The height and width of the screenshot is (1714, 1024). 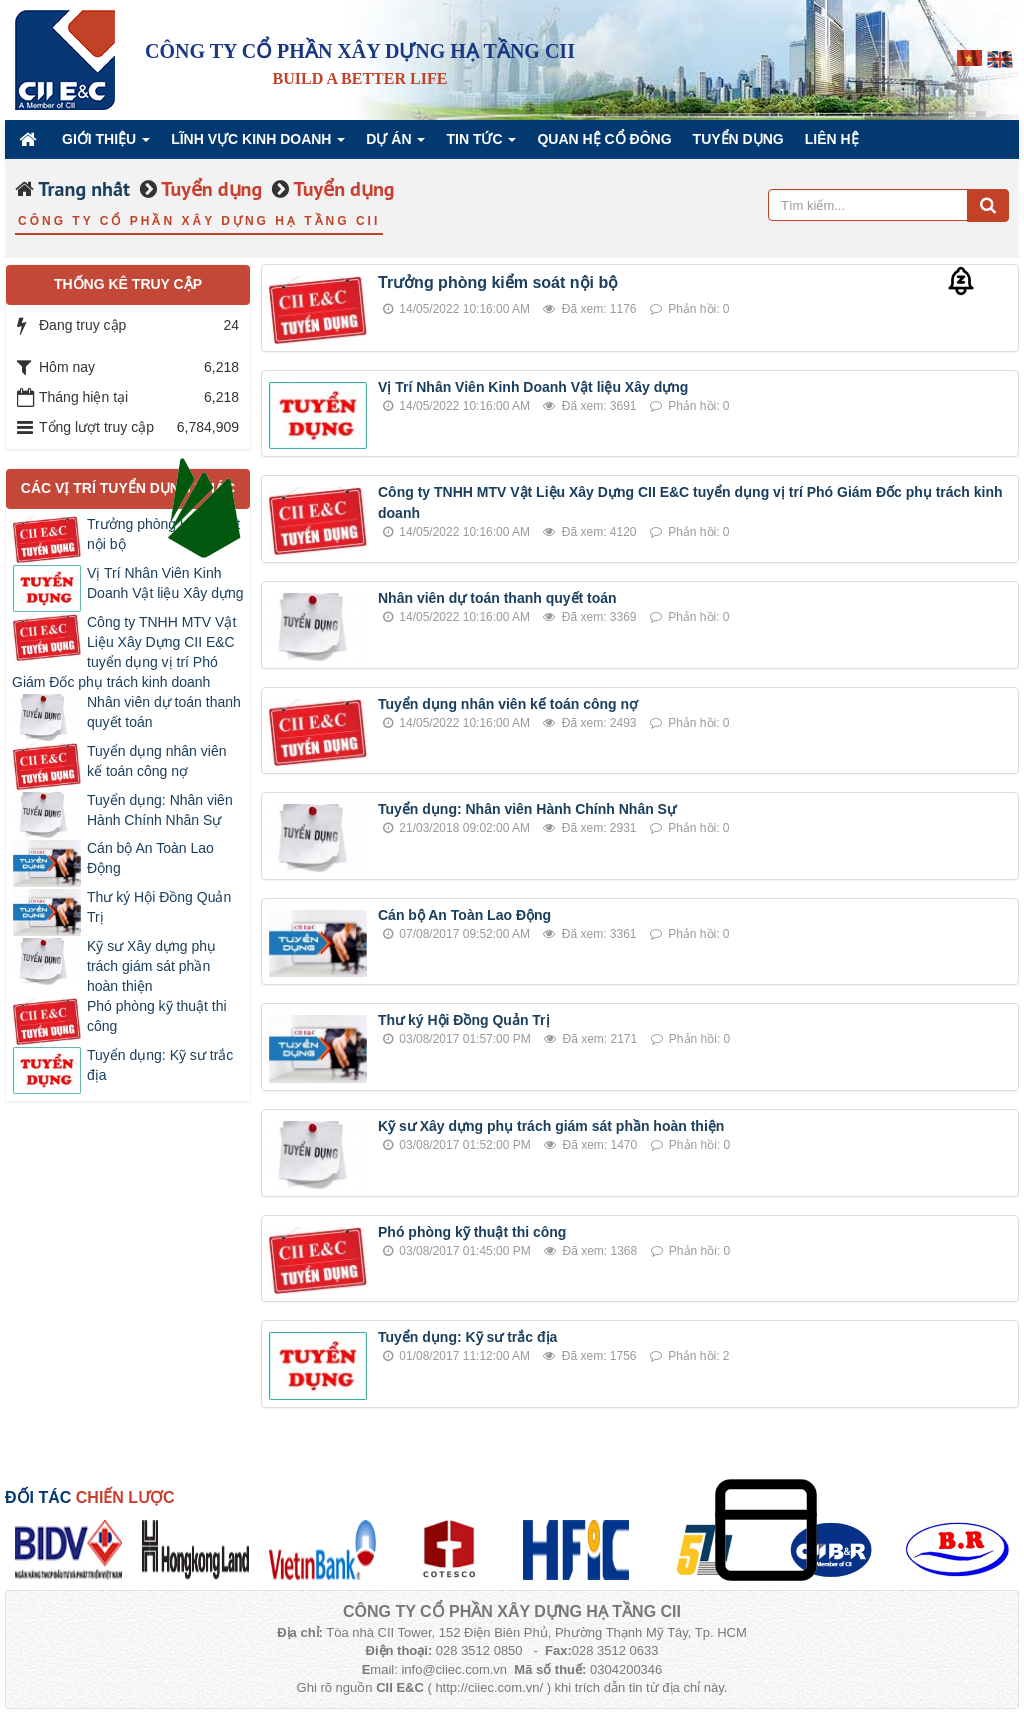 I want to click on snooze notifications, so click(x=961, y=281).